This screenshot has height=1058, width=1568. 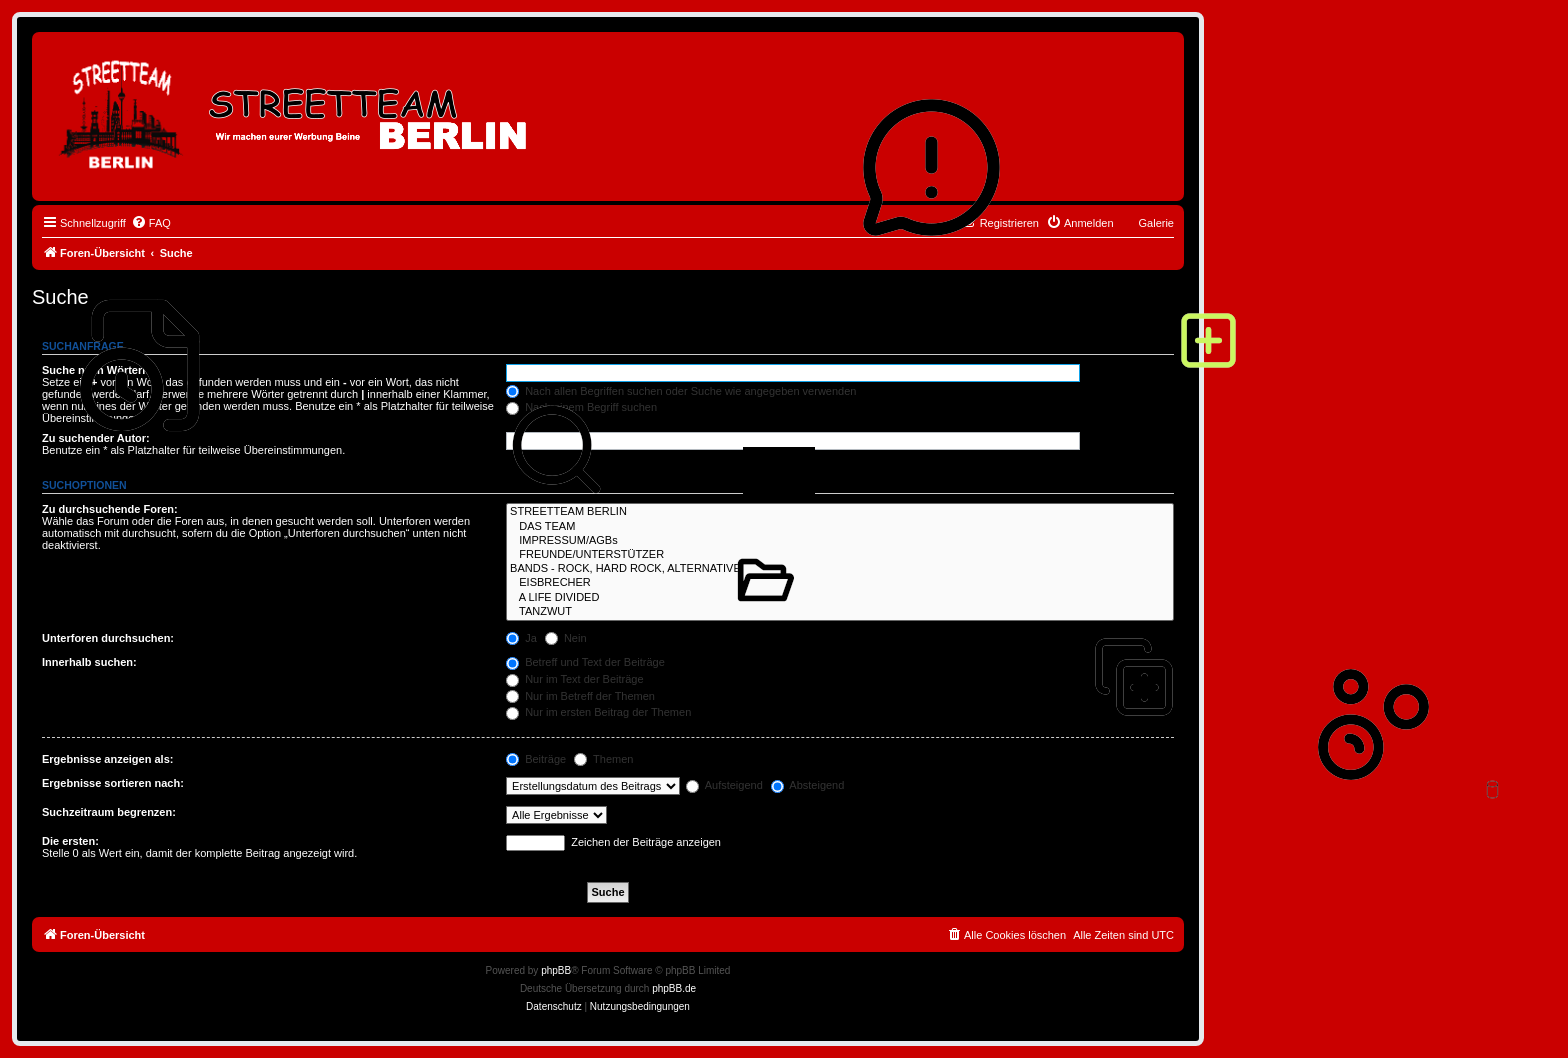 What do you see at coordinates (1134, 677) in the screenshot?
I see `duplicate and add a new item` at bounding box center [1134, 677].